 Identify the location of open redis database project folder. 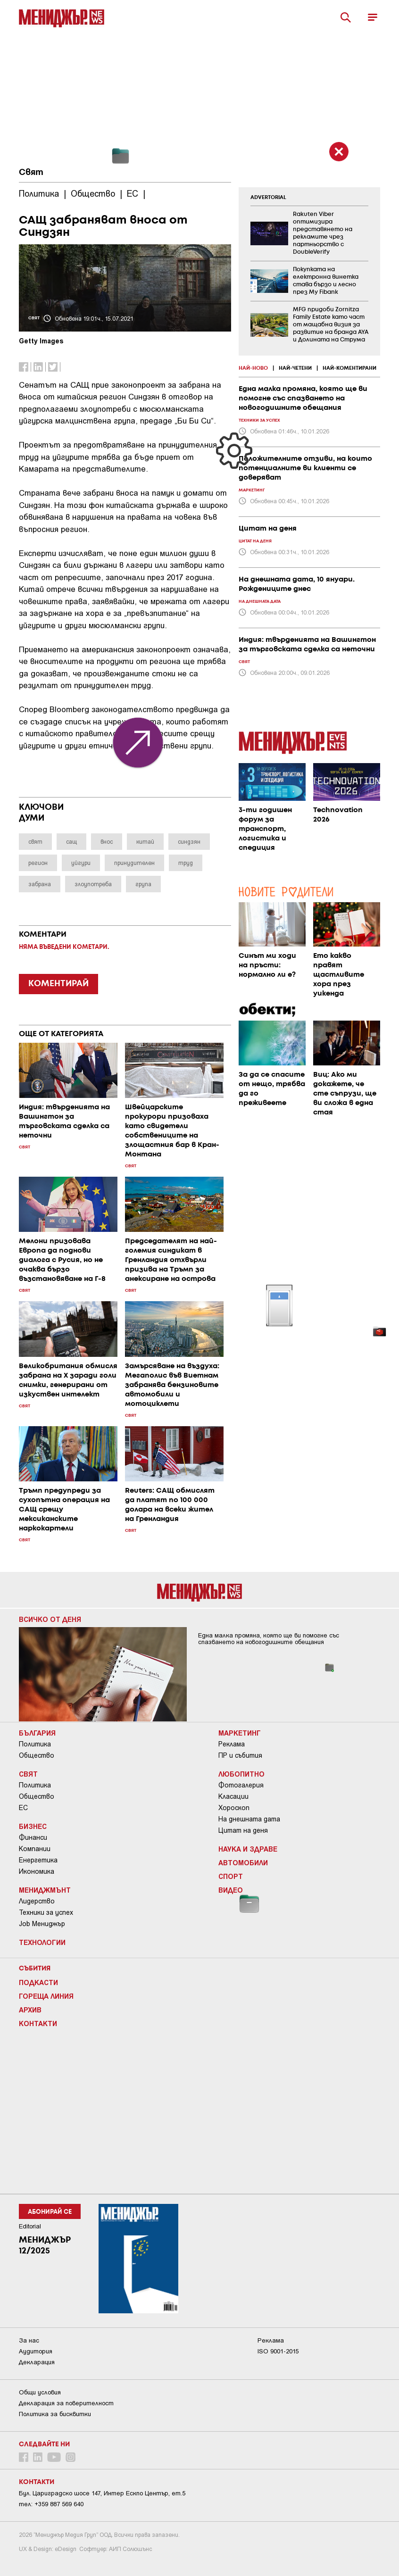
(379, 1331).